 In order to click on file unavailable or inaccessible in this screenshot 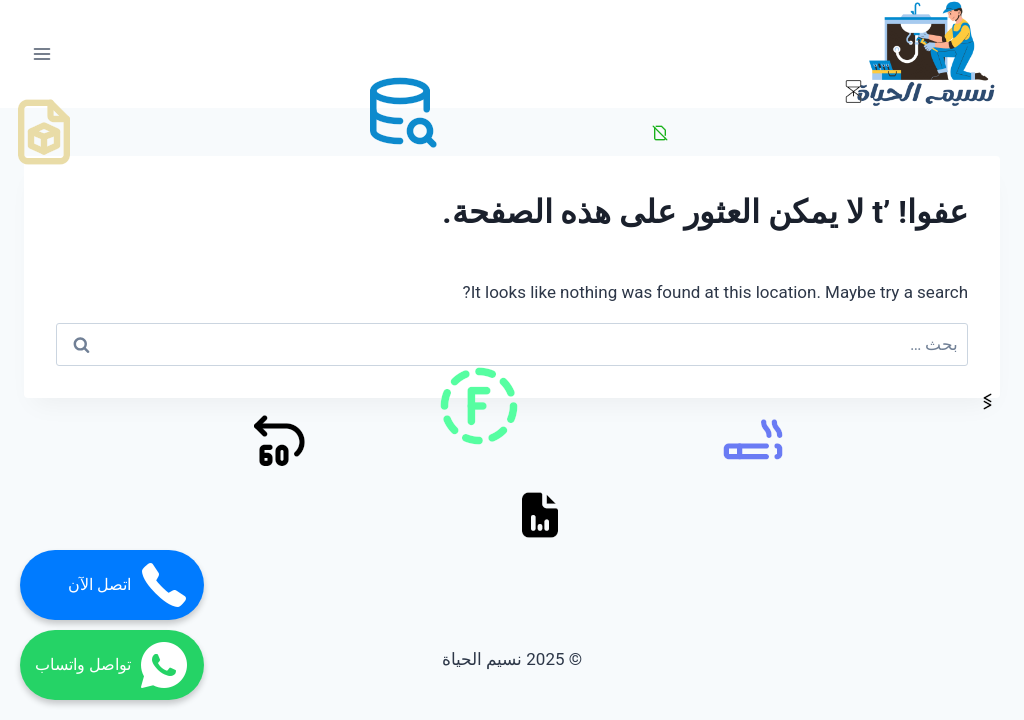, I will do `click(660, 133)`.